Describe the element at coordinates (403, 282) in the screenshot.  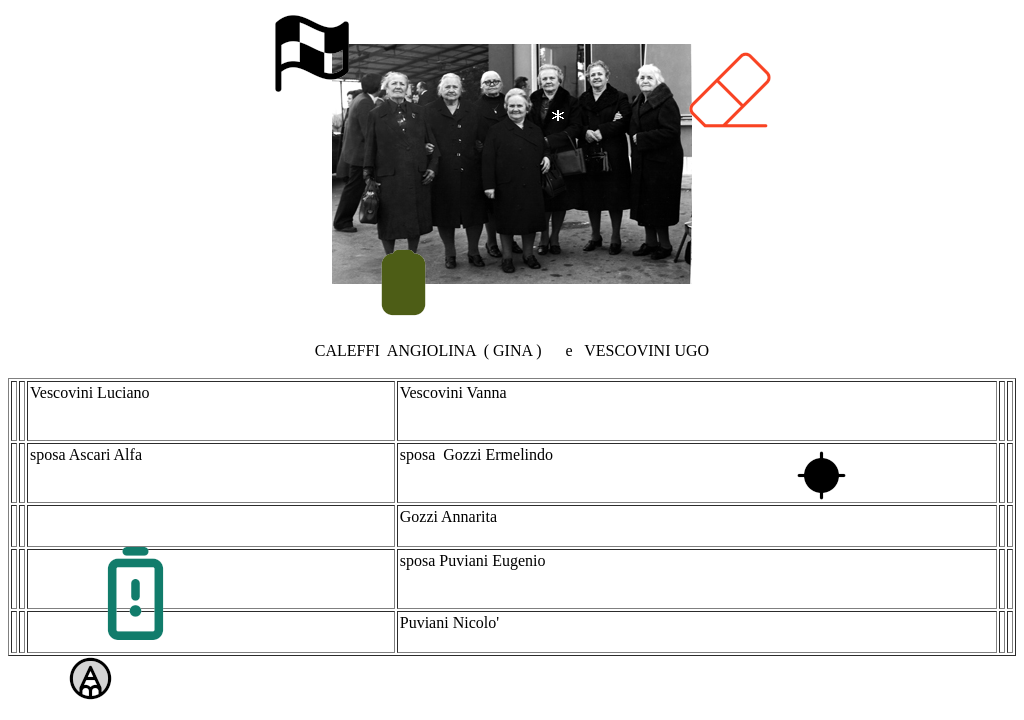
I see `indicates full battery charge status` at that location.